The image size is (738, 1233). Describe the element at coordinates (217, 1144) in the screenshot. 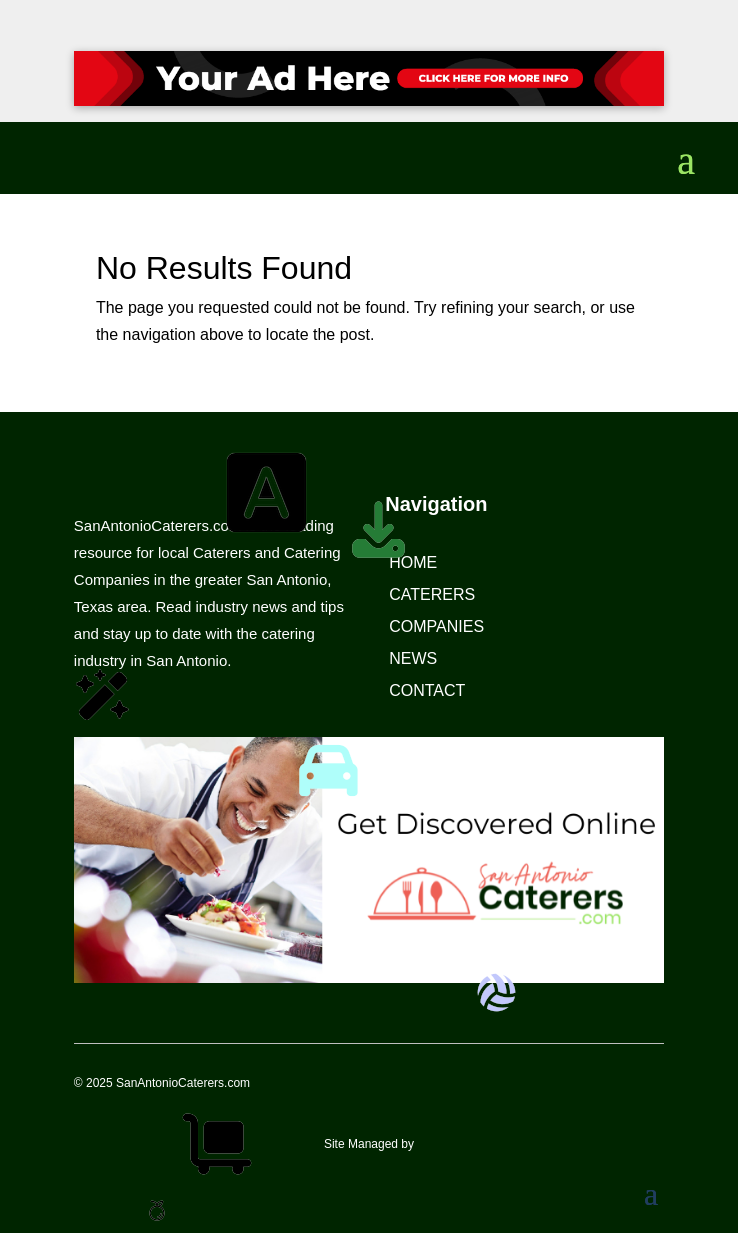

I see `view items ready for shipping` at that location.